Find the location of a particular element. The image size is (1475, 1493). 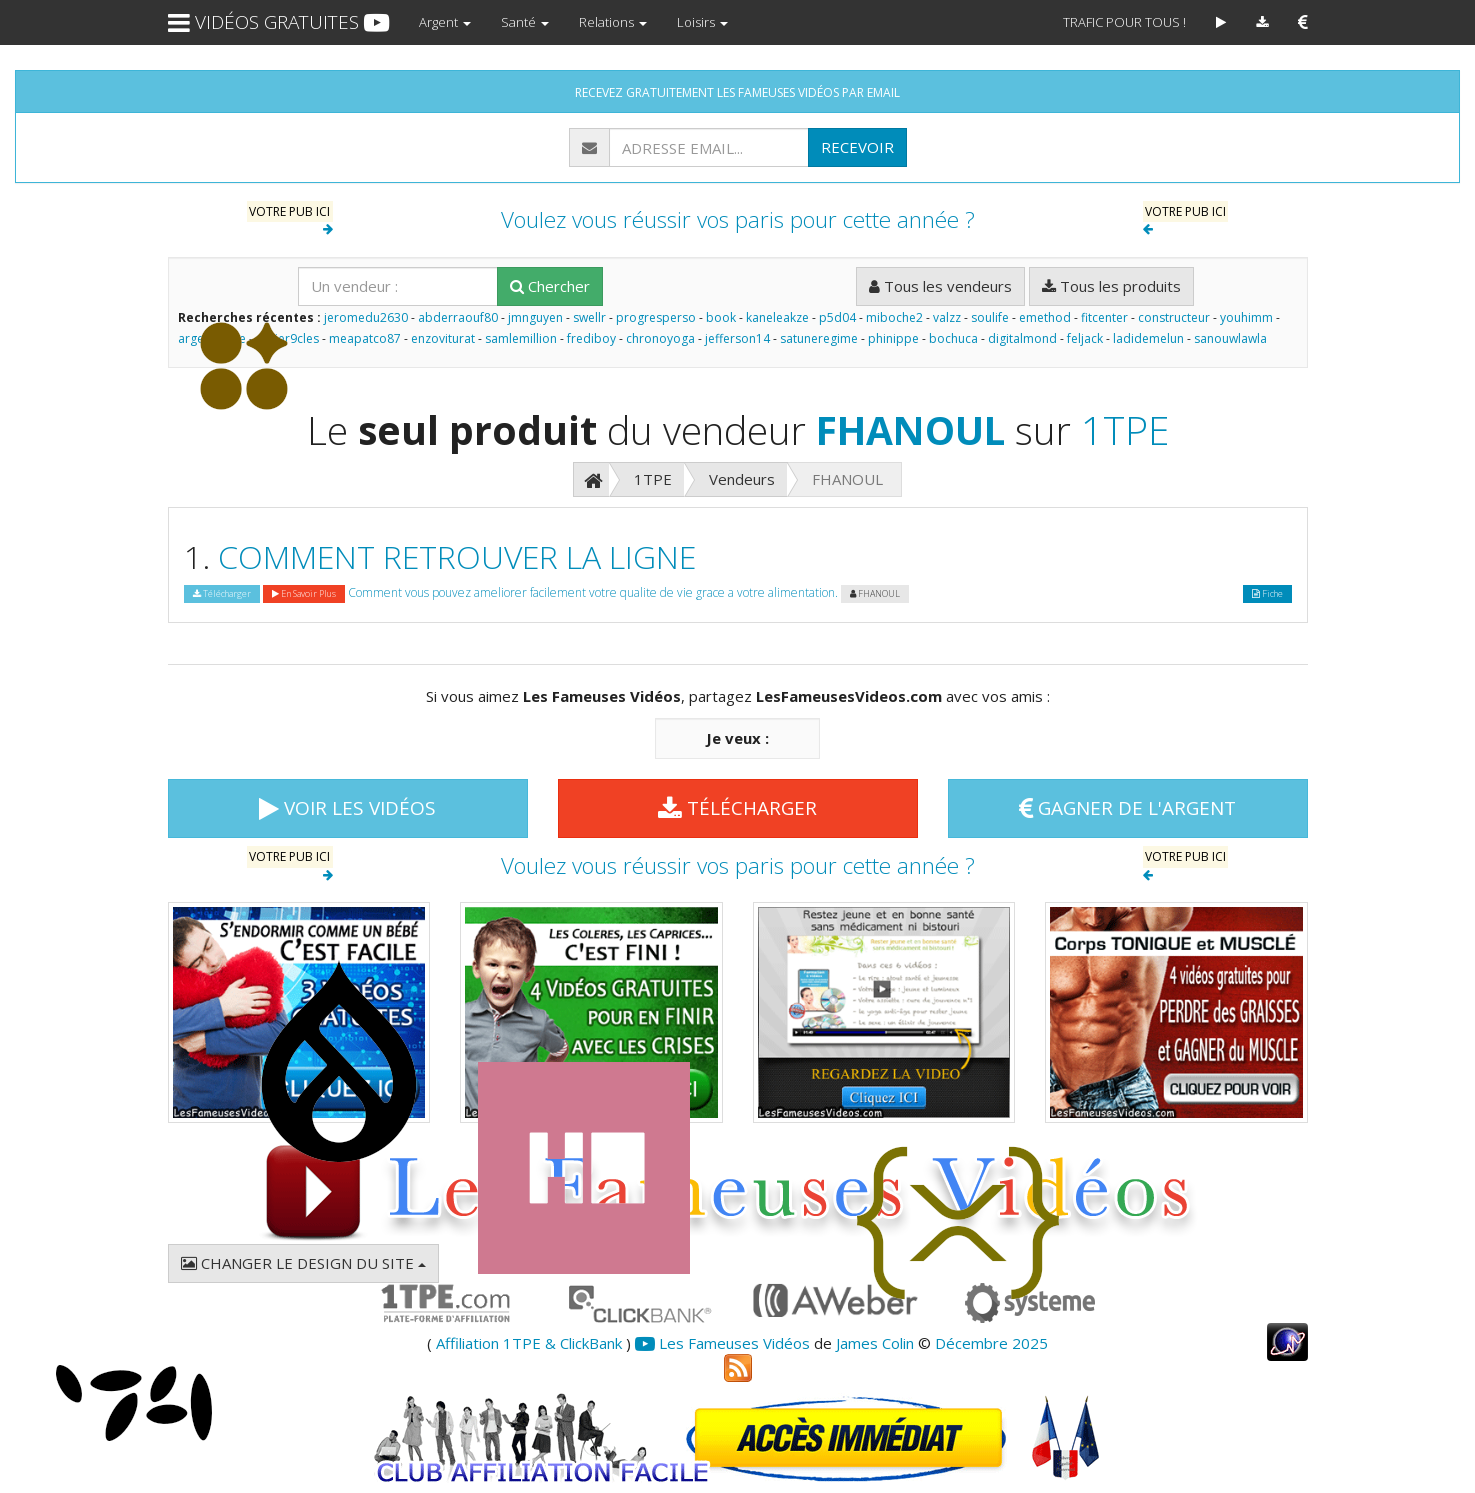

XRP cryptocurrency logo is located at coordinates (958, 1223).